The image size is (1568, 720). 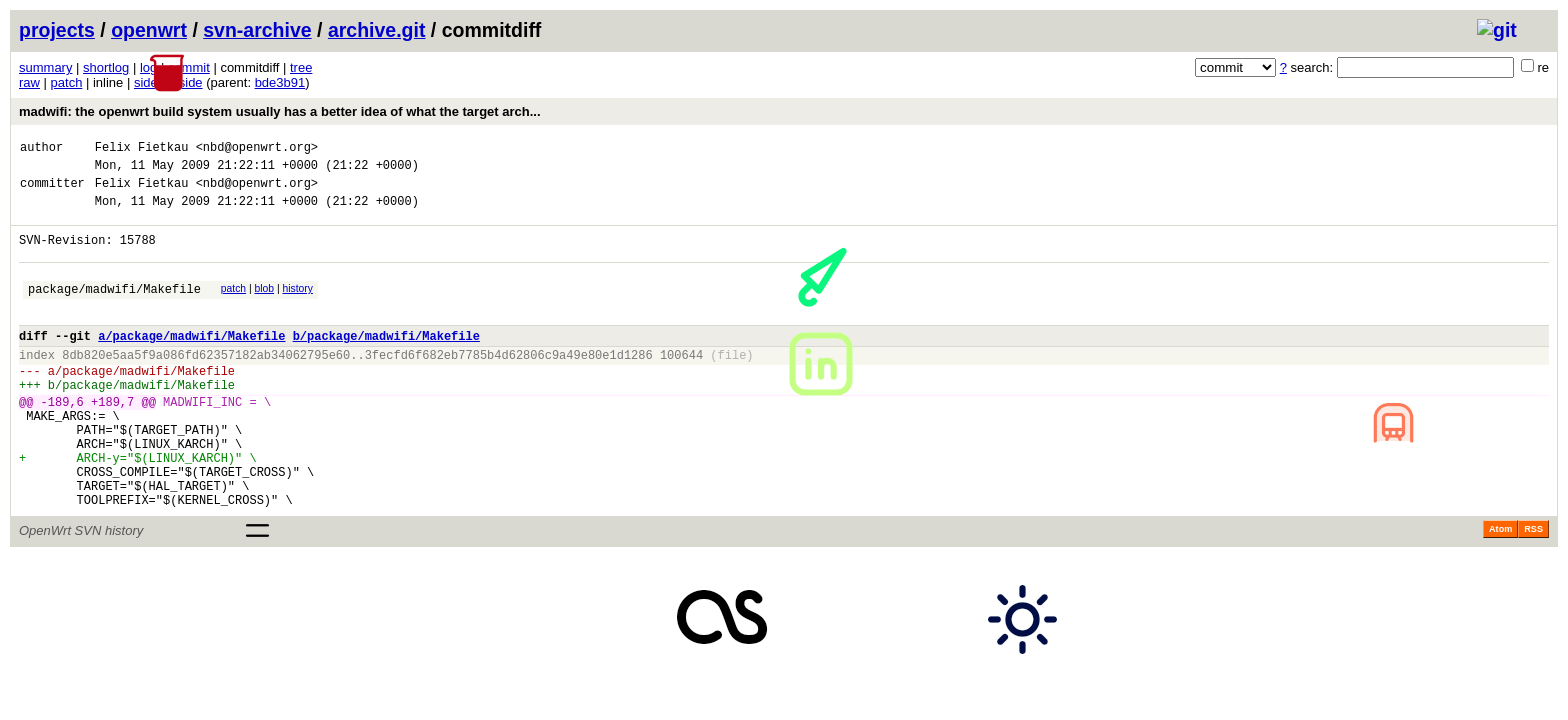 I want to click on indicates clear or dry weather conditions, so click(x=822, y=275).